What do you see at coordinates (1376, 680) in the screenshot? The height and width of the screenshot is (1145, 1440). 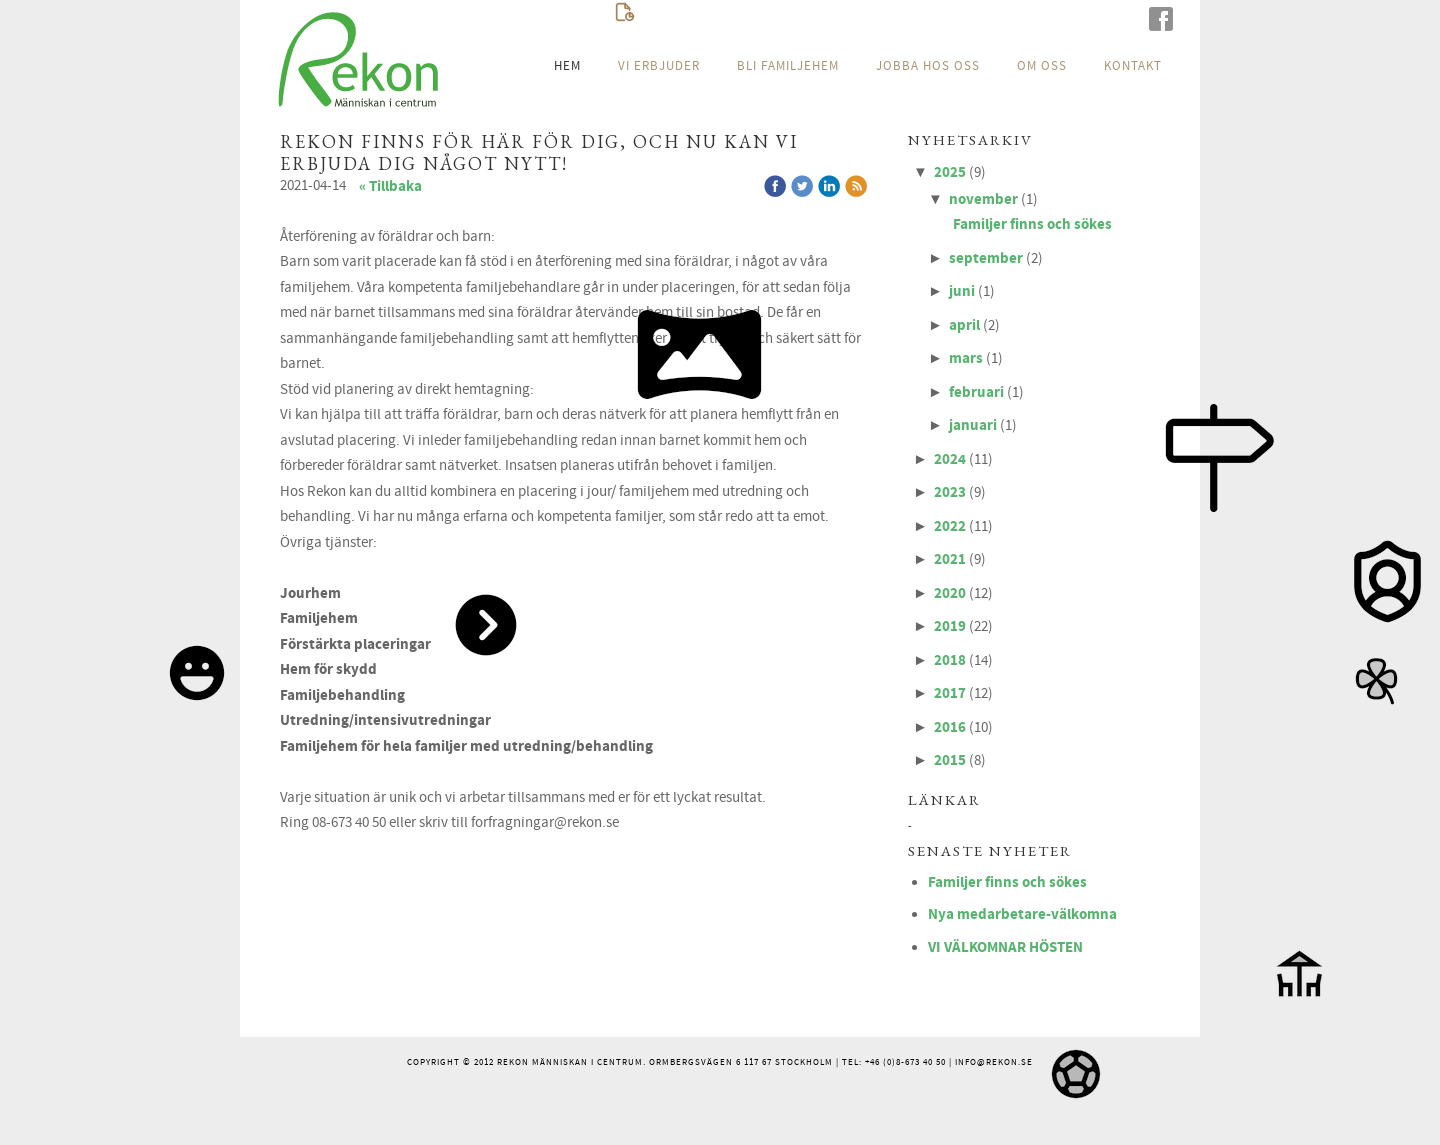 I see `indicates a lucky or bonus reward` at bounding box center [1376, 680].